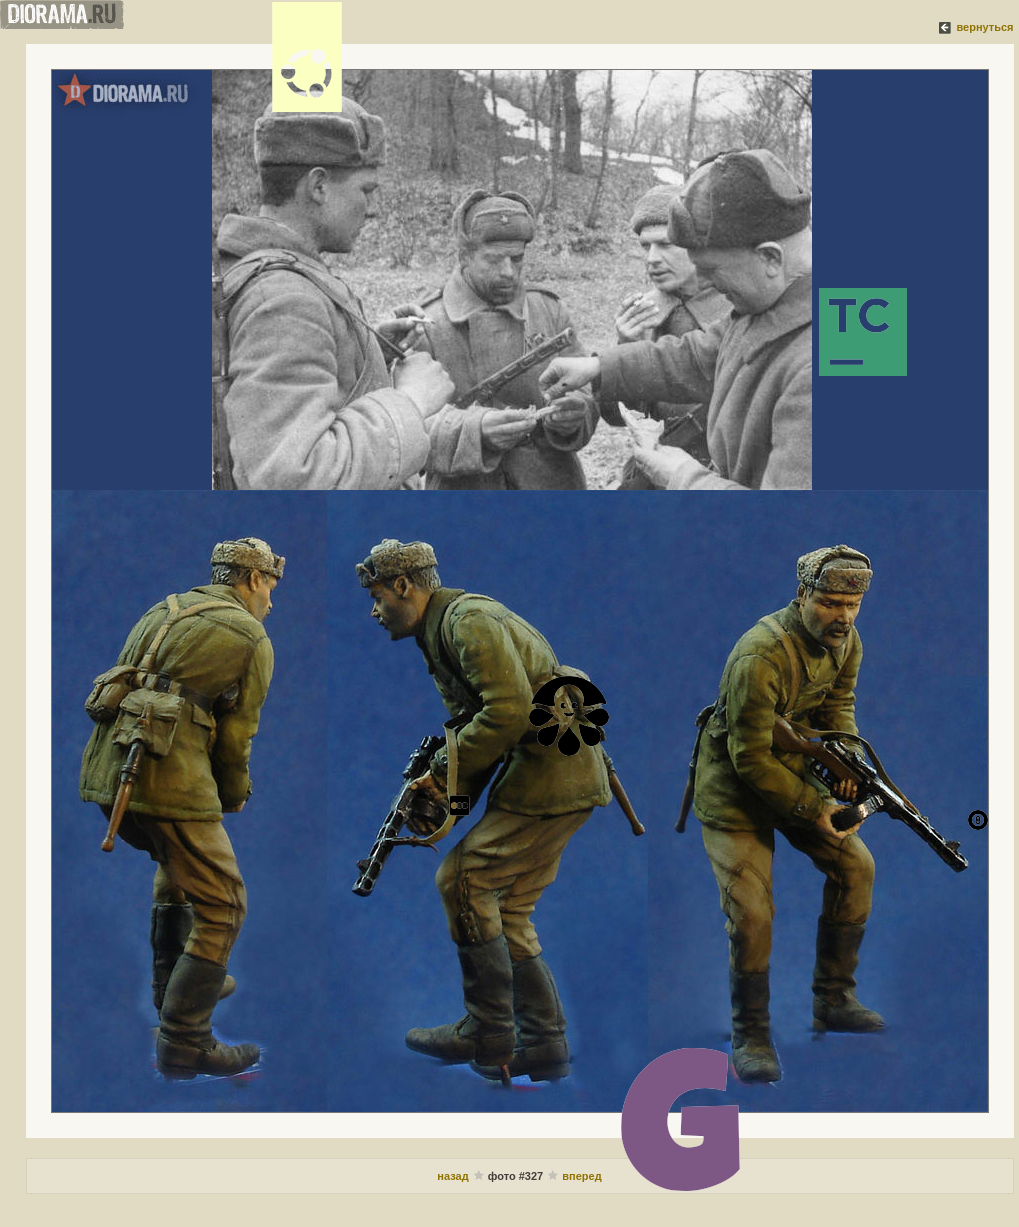 This screenshot has width=1019, height=1227. I want to click on access billiards or pool game, so click(978, 820).